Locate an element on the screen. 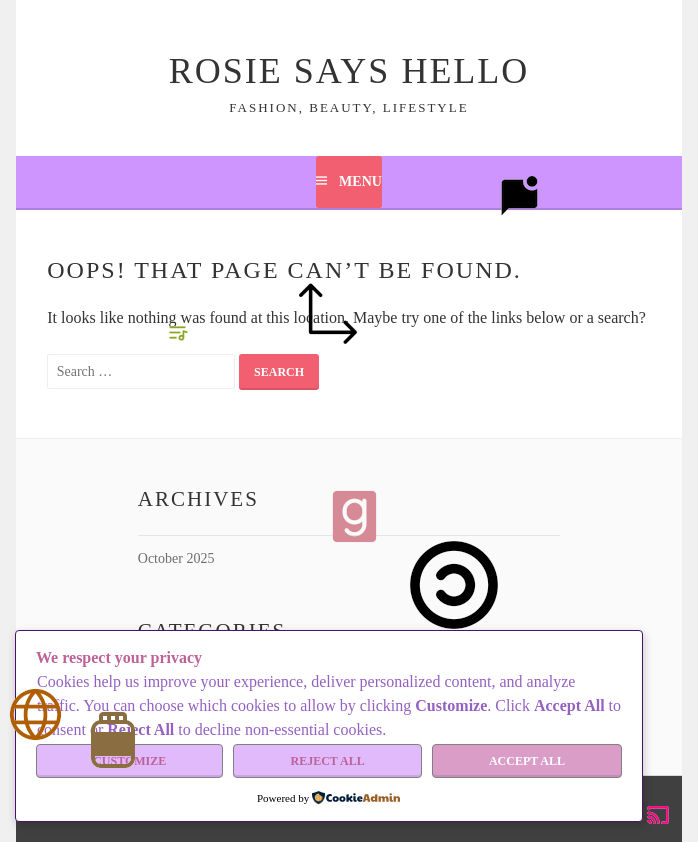  view your playlist is located at coordinates (177, 332).